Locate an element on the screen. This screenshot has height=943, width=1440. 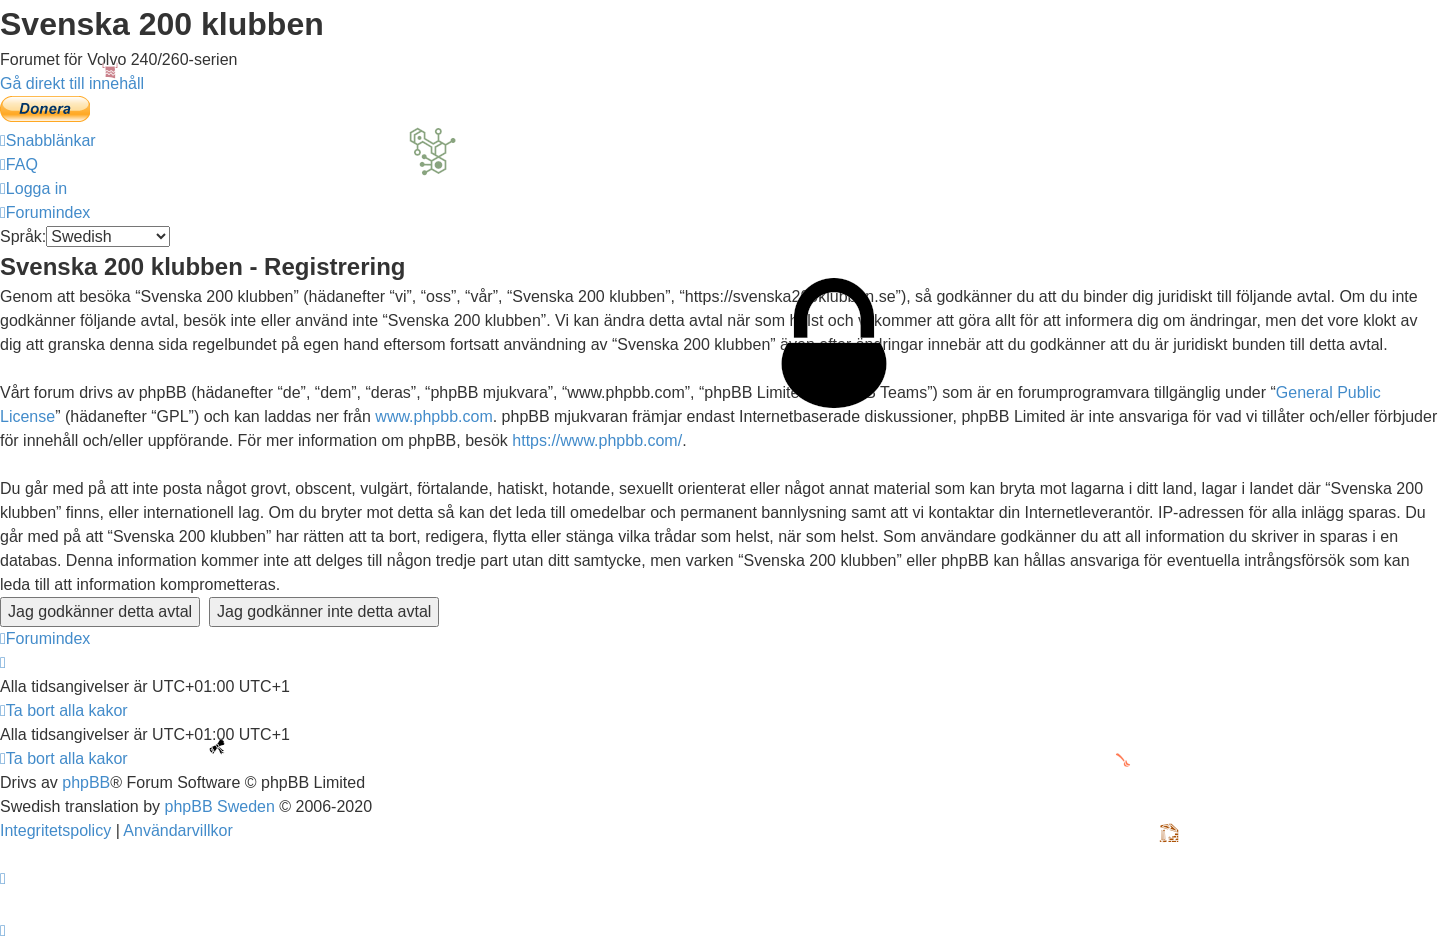
view quest log or mission objectives is located at coordinates (217, 747).